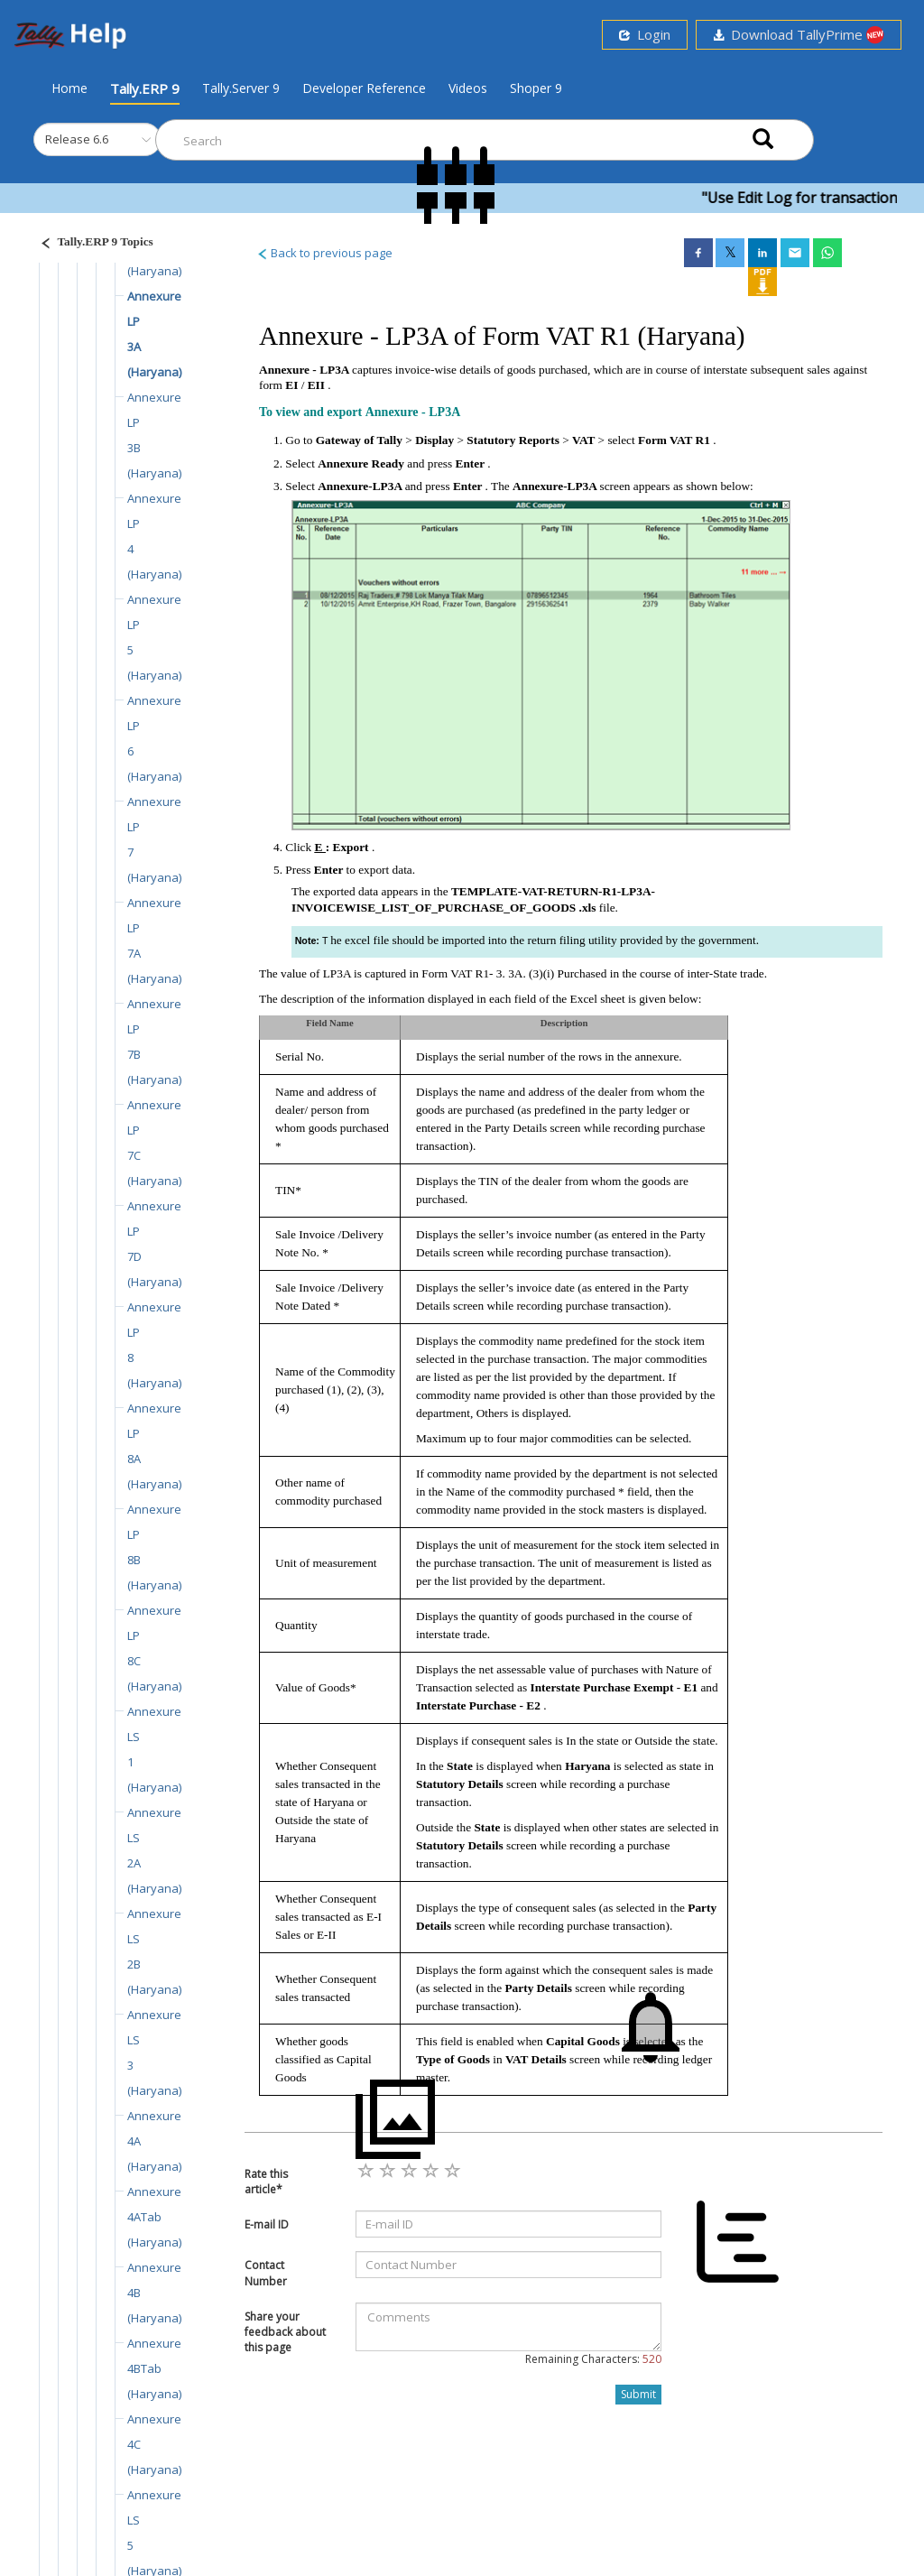  I want to click on view project timeline or schedule, so click(737, 2241).